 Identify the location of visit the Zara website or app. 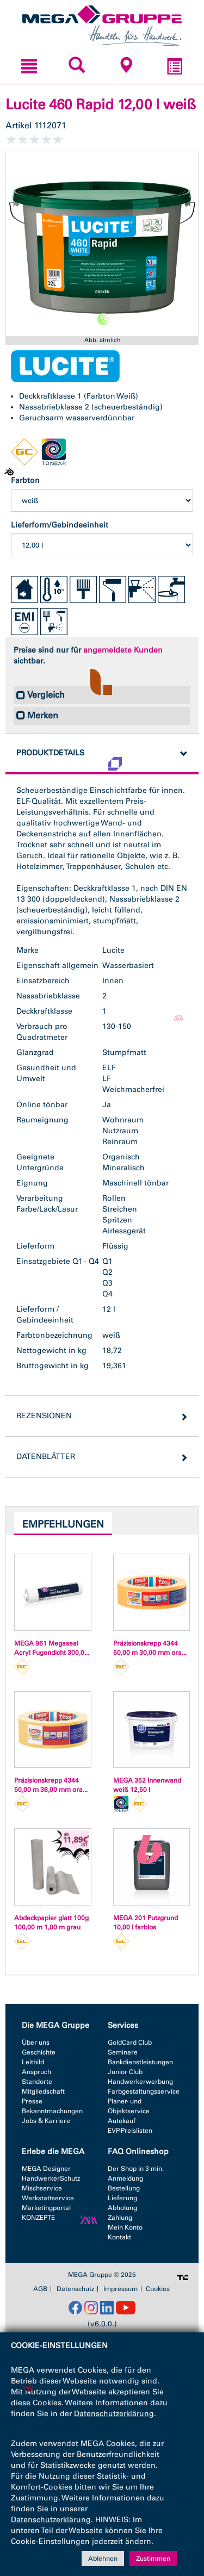
(89, 2220).